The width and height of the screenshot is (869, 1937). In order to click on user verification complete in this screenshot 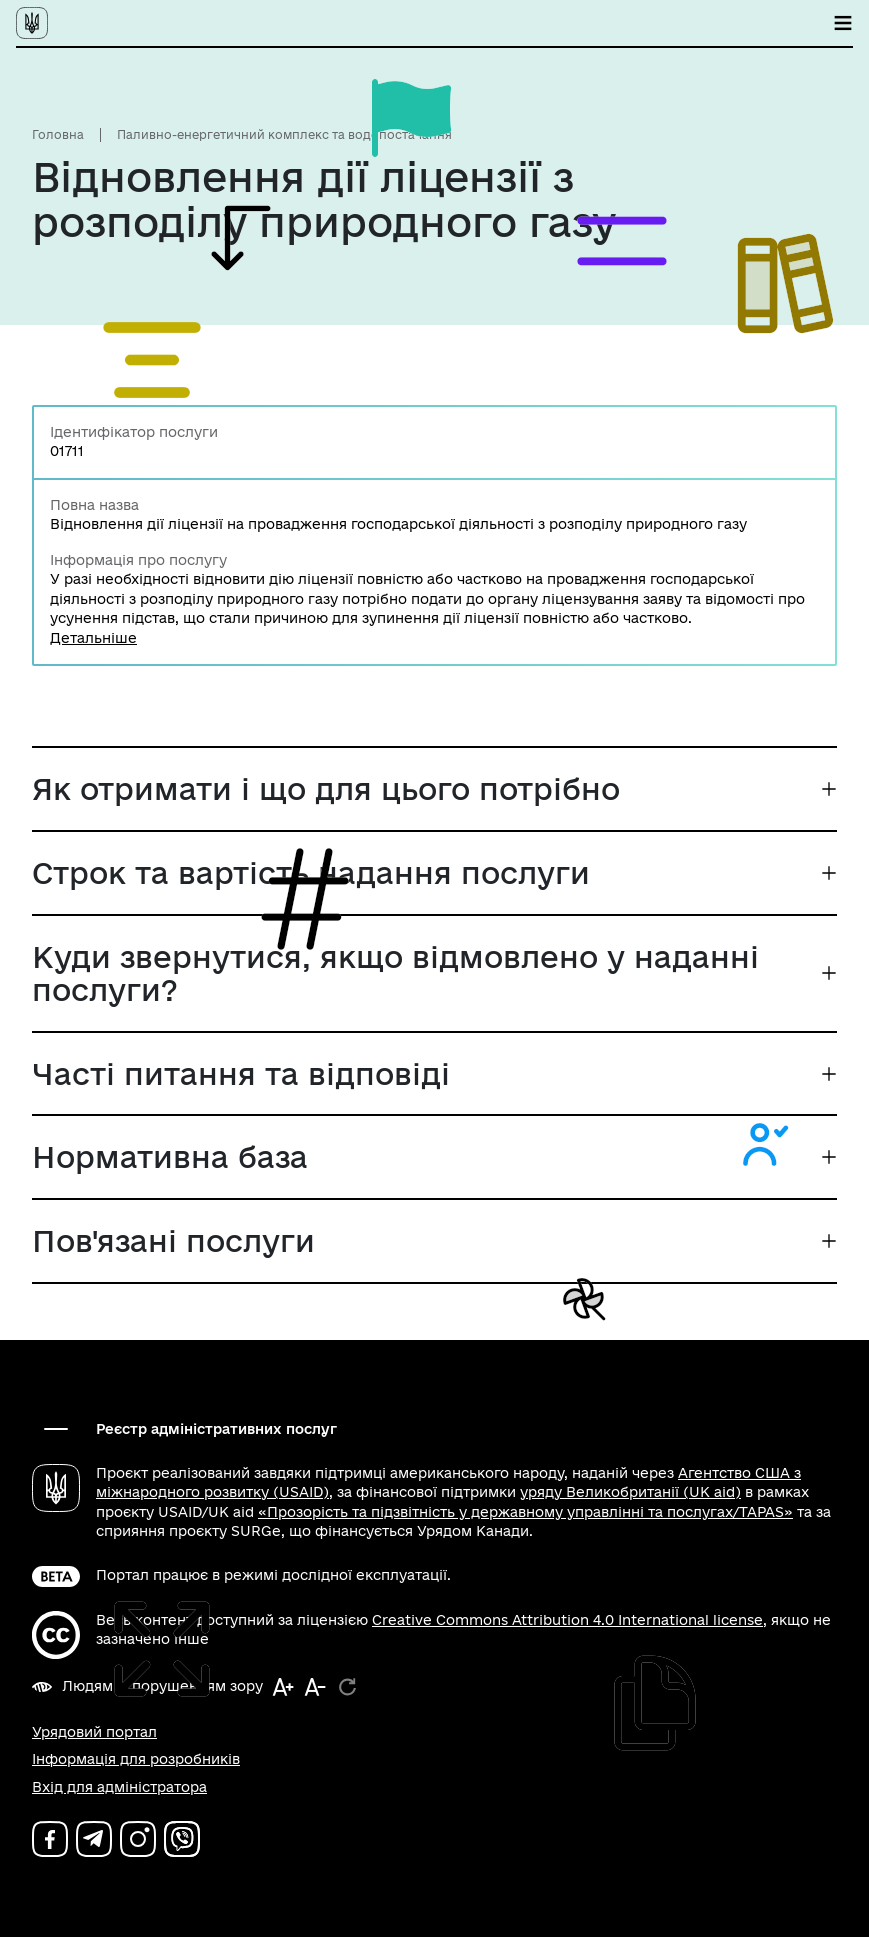, I will do `click(764, 1144)`.